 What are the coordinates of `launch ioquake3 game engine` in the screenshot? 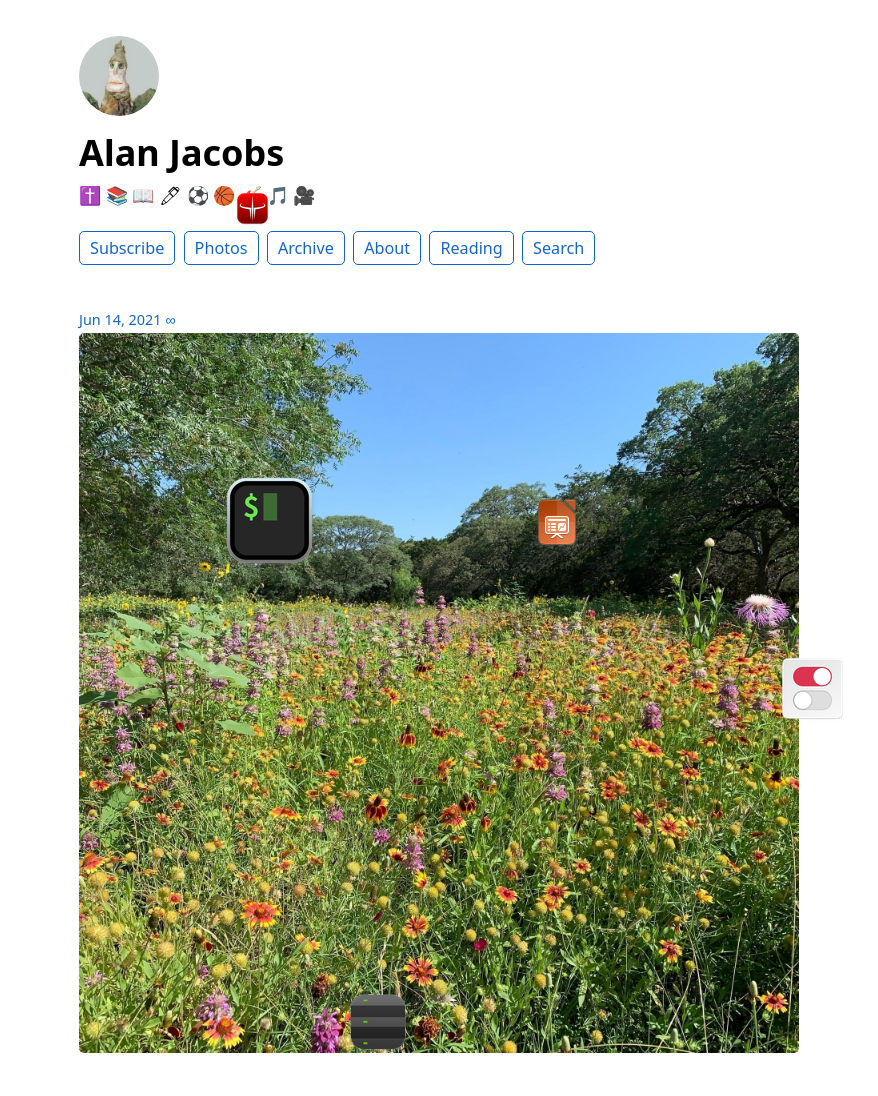 It's located at (252, 208).